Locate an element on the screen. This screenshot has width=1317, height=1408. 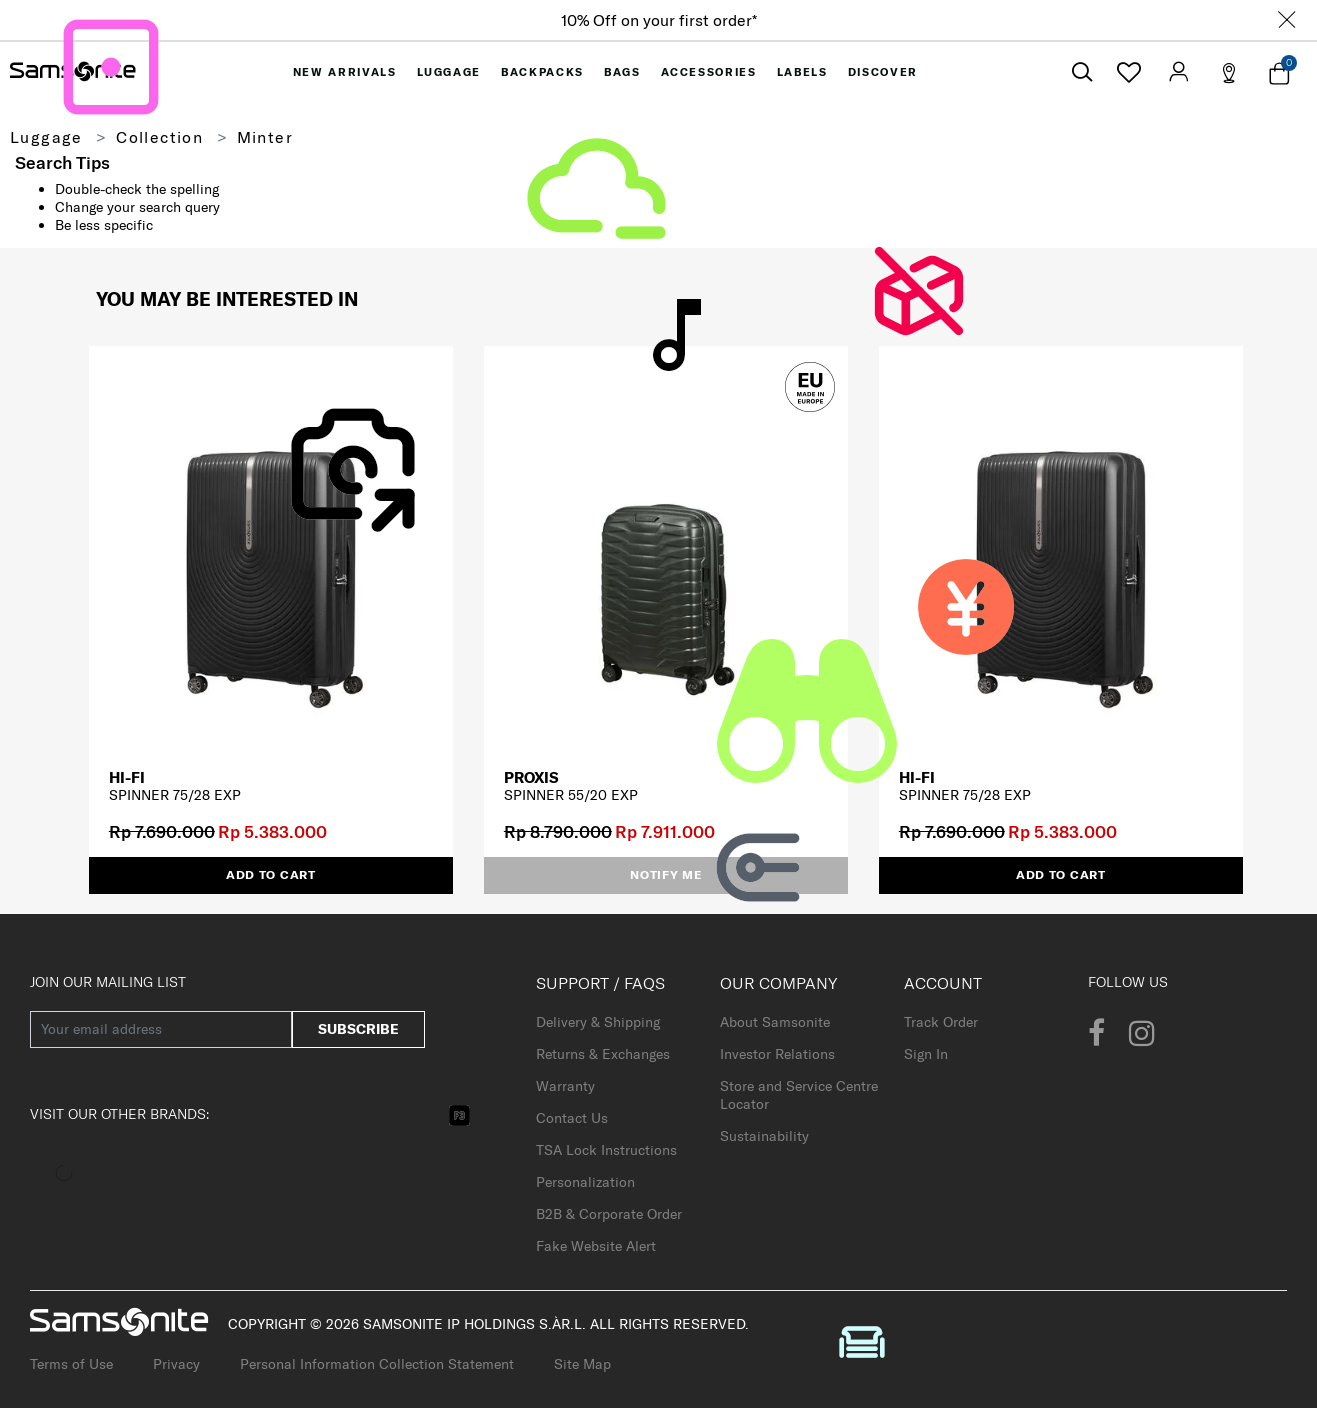
indicates a selected or active item is located at coordinates (111, 67).